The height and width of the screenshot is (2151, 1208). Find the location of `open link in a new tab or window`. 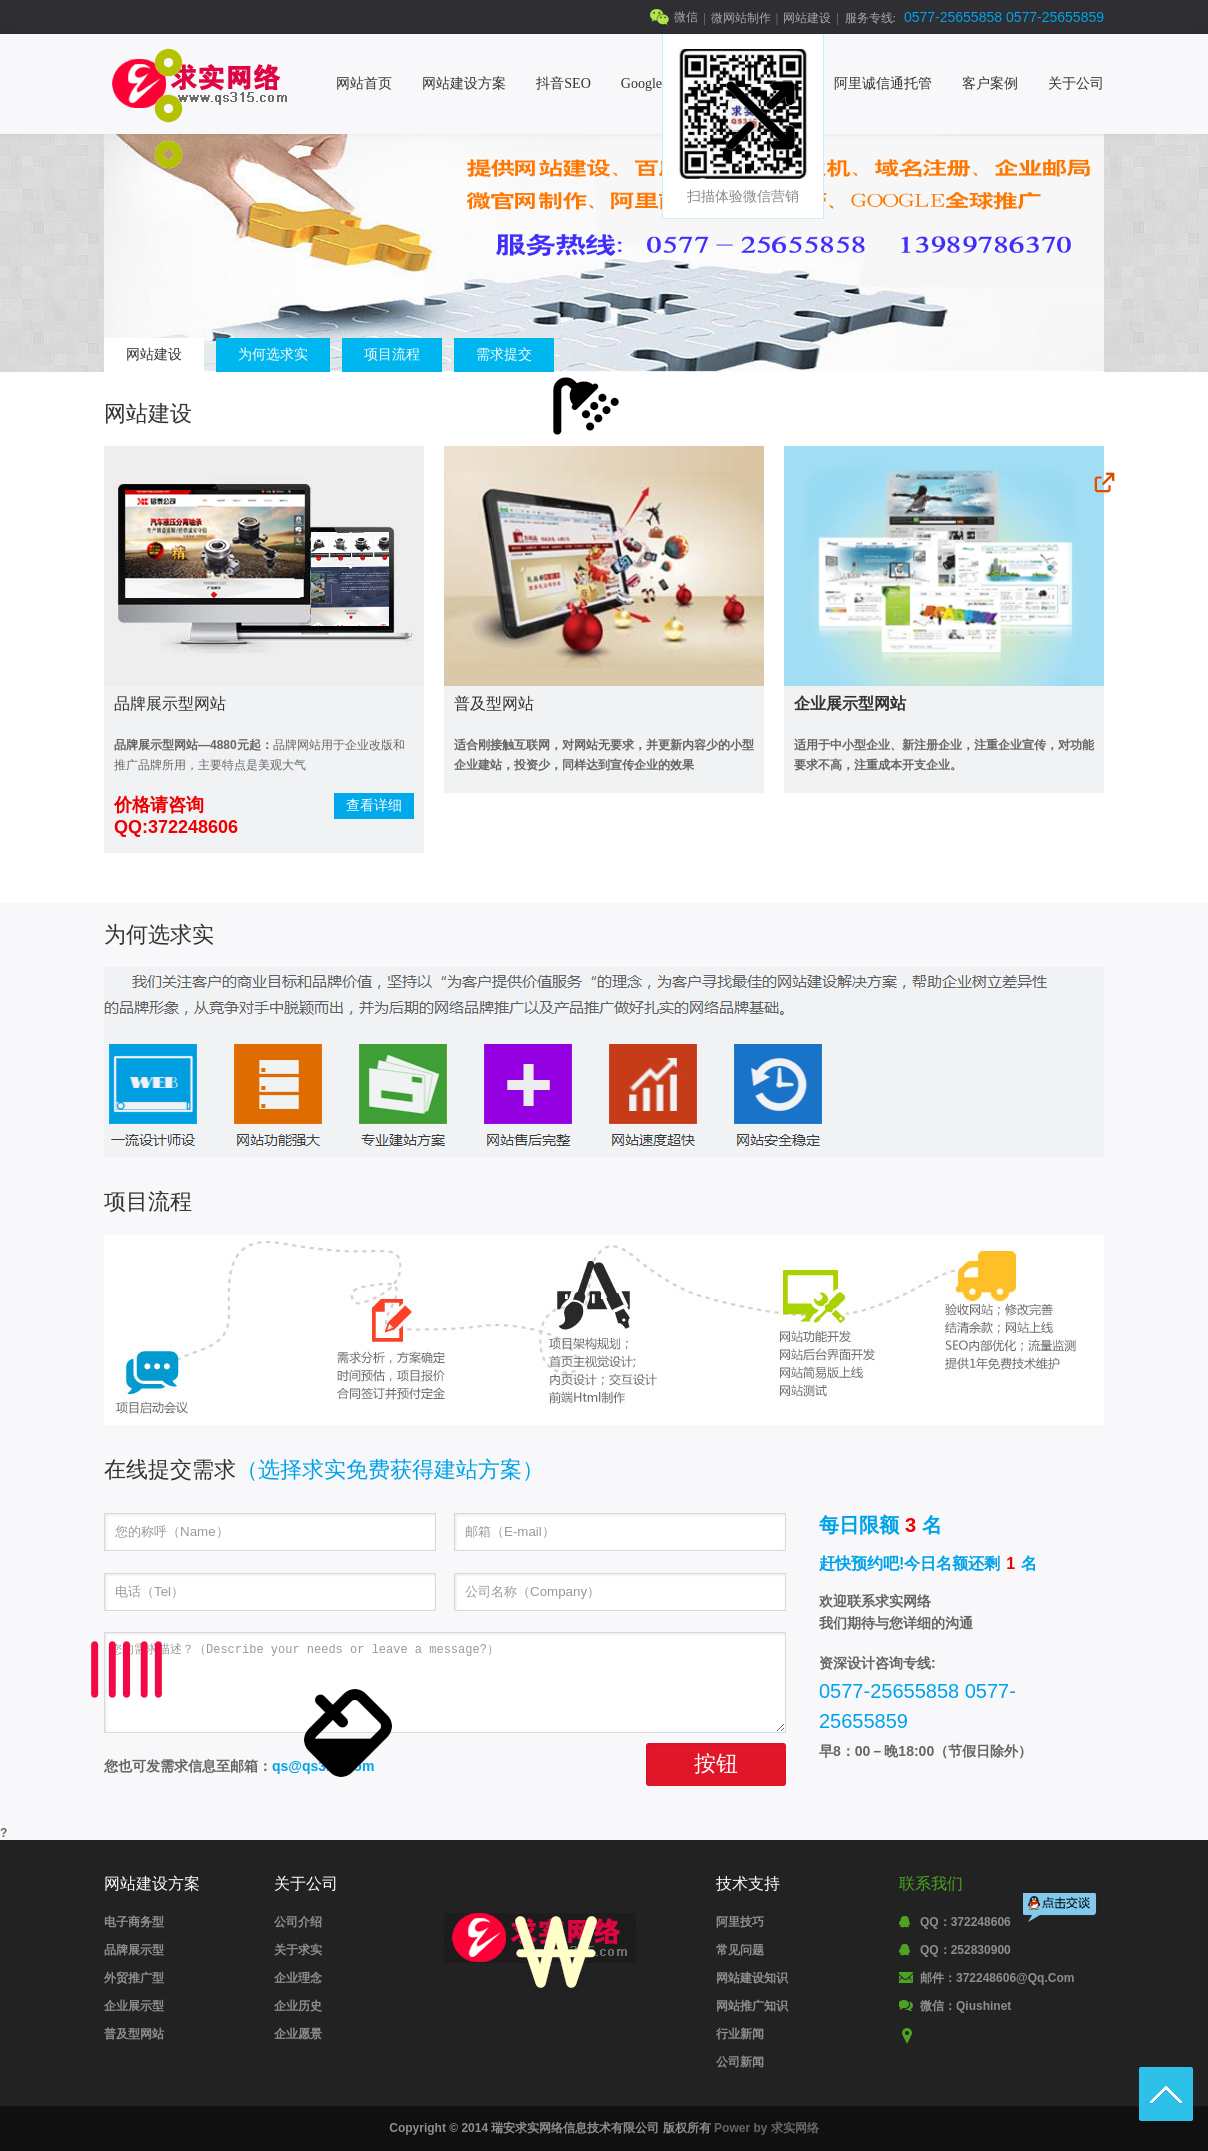

open link in a new tab or window is located at coordinates (1104, 482).